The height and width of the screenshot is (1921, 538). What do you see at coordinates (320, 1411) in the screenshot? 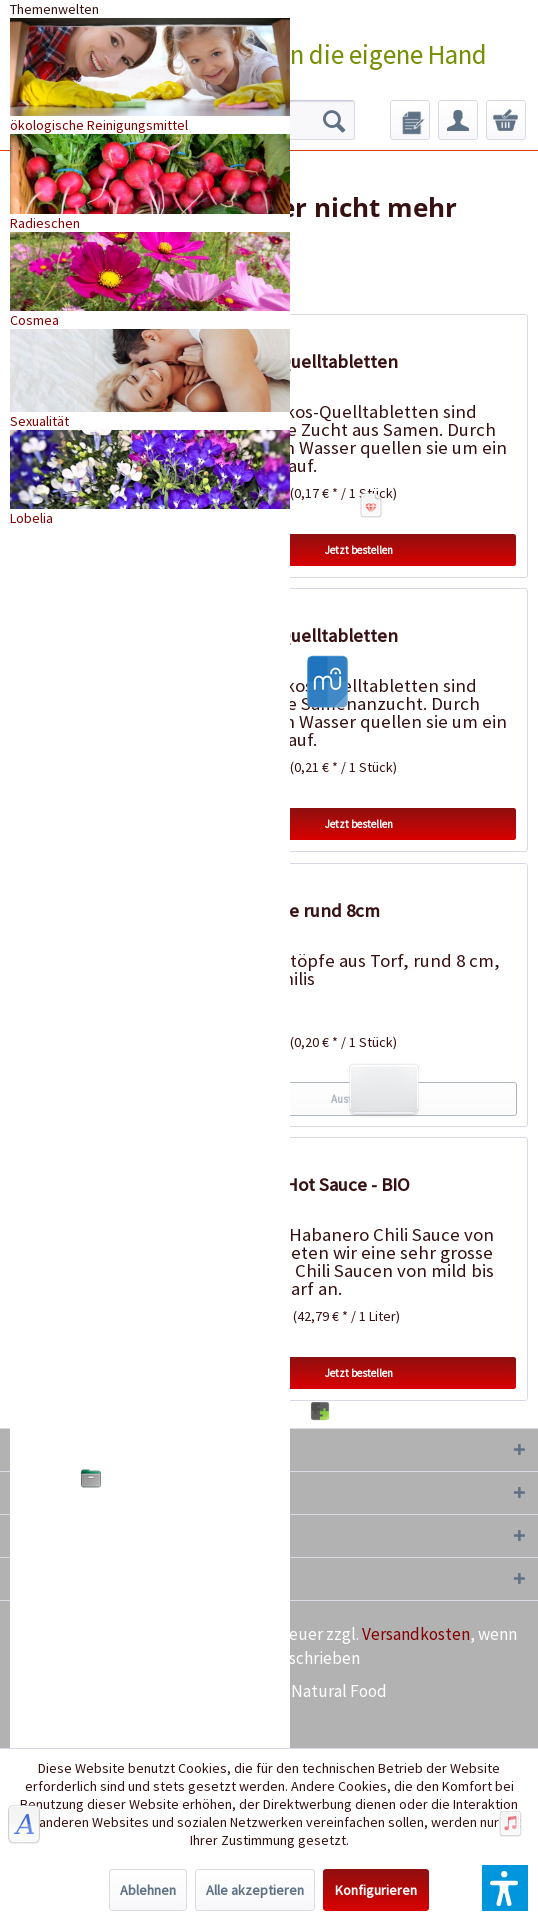
I see `open extension manager app` at bounding box center [320, 1411].